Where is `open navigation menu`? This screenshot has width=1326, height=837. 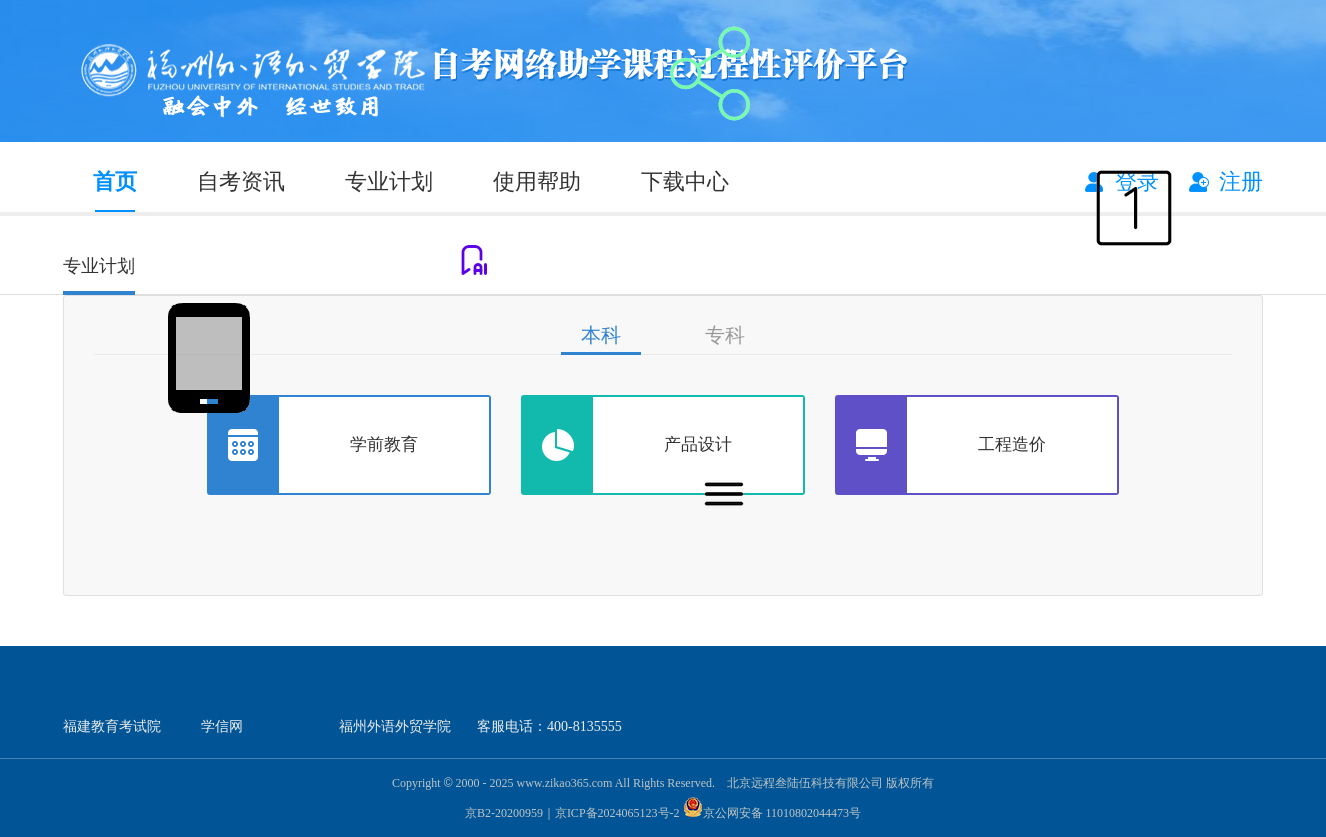
open navigation menu is located at coordinates (724, 494).